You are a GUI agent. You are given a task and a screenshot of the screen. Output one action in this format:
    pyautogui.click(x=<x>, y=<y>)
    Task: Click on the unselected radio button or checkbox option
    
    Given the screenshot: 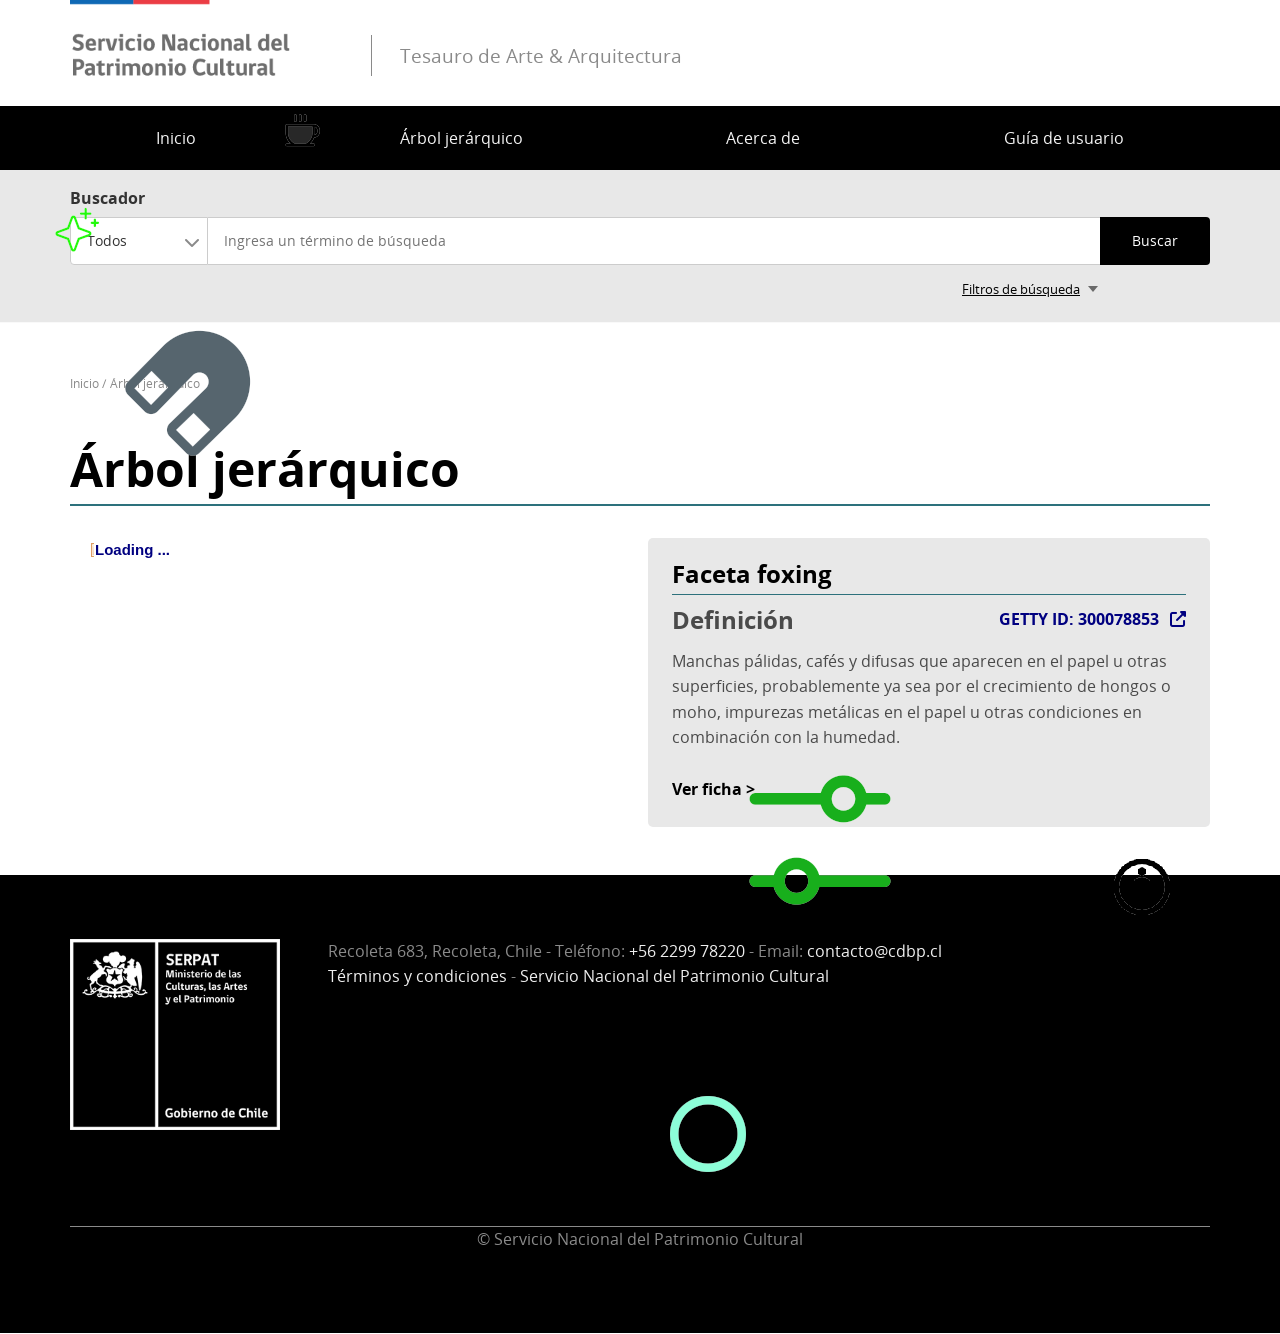 What is the action you would take?
    pyautogui.click(x=708, y=1134)
    